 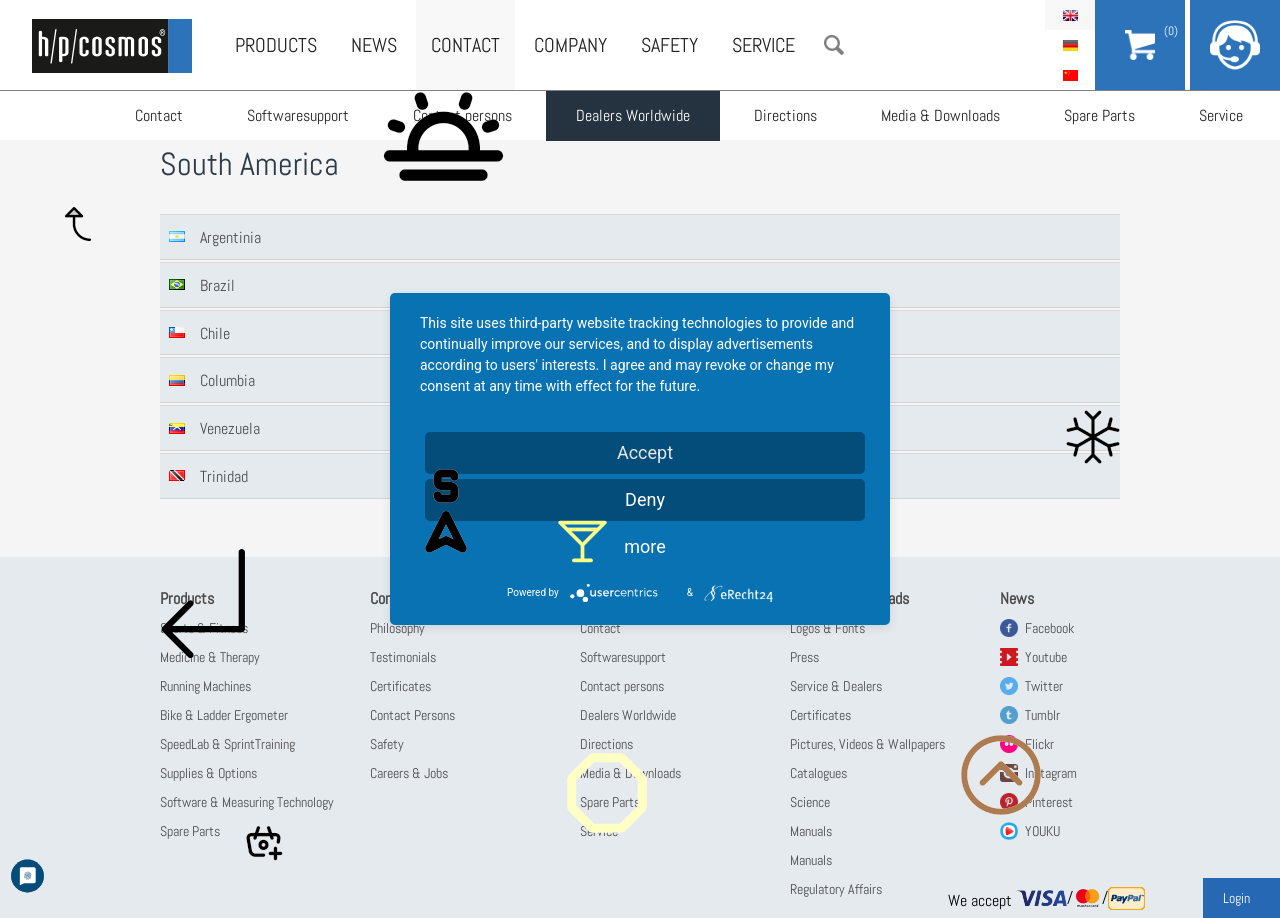 I want to click on add item to shopping basket, so click(x=263, y=841).